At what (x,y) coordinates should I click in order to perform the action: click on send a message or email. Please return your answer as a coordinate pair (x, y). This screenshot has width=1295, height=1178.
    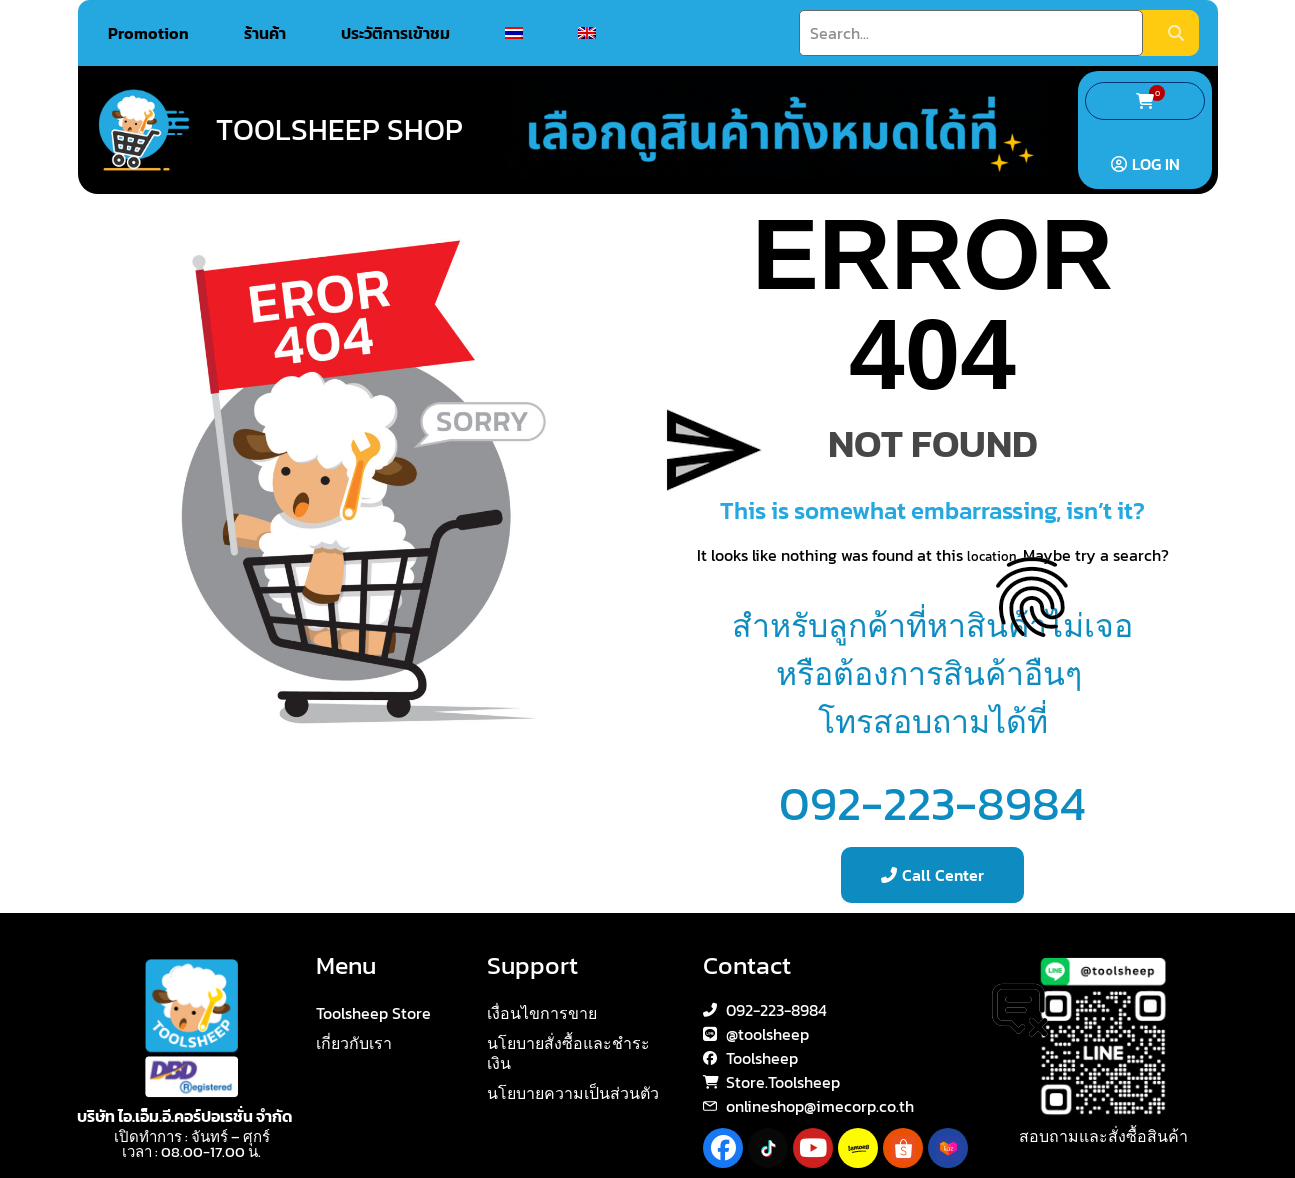
    Looking at the image, I should click on (712, 450).